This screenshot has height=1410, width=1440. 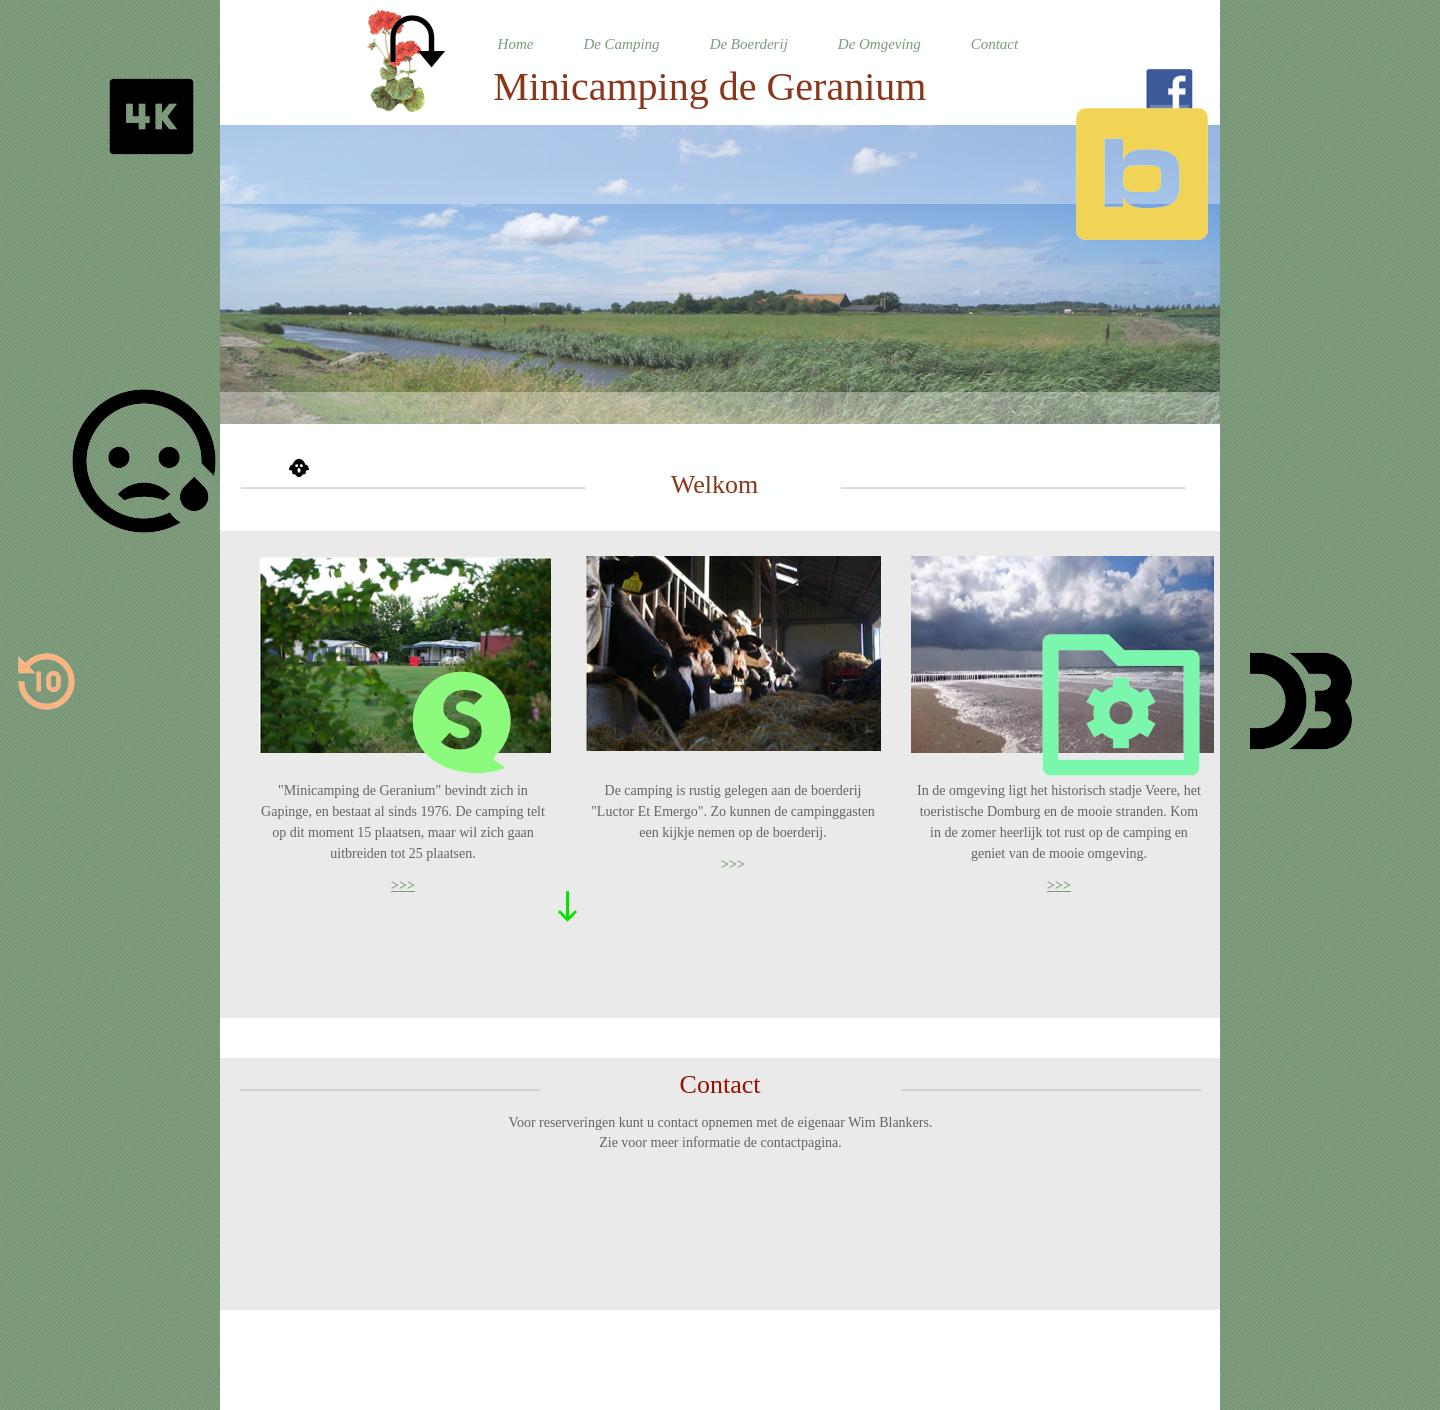 I want to click on D3.js data visualization library logo, so click(x=1301, y=701).